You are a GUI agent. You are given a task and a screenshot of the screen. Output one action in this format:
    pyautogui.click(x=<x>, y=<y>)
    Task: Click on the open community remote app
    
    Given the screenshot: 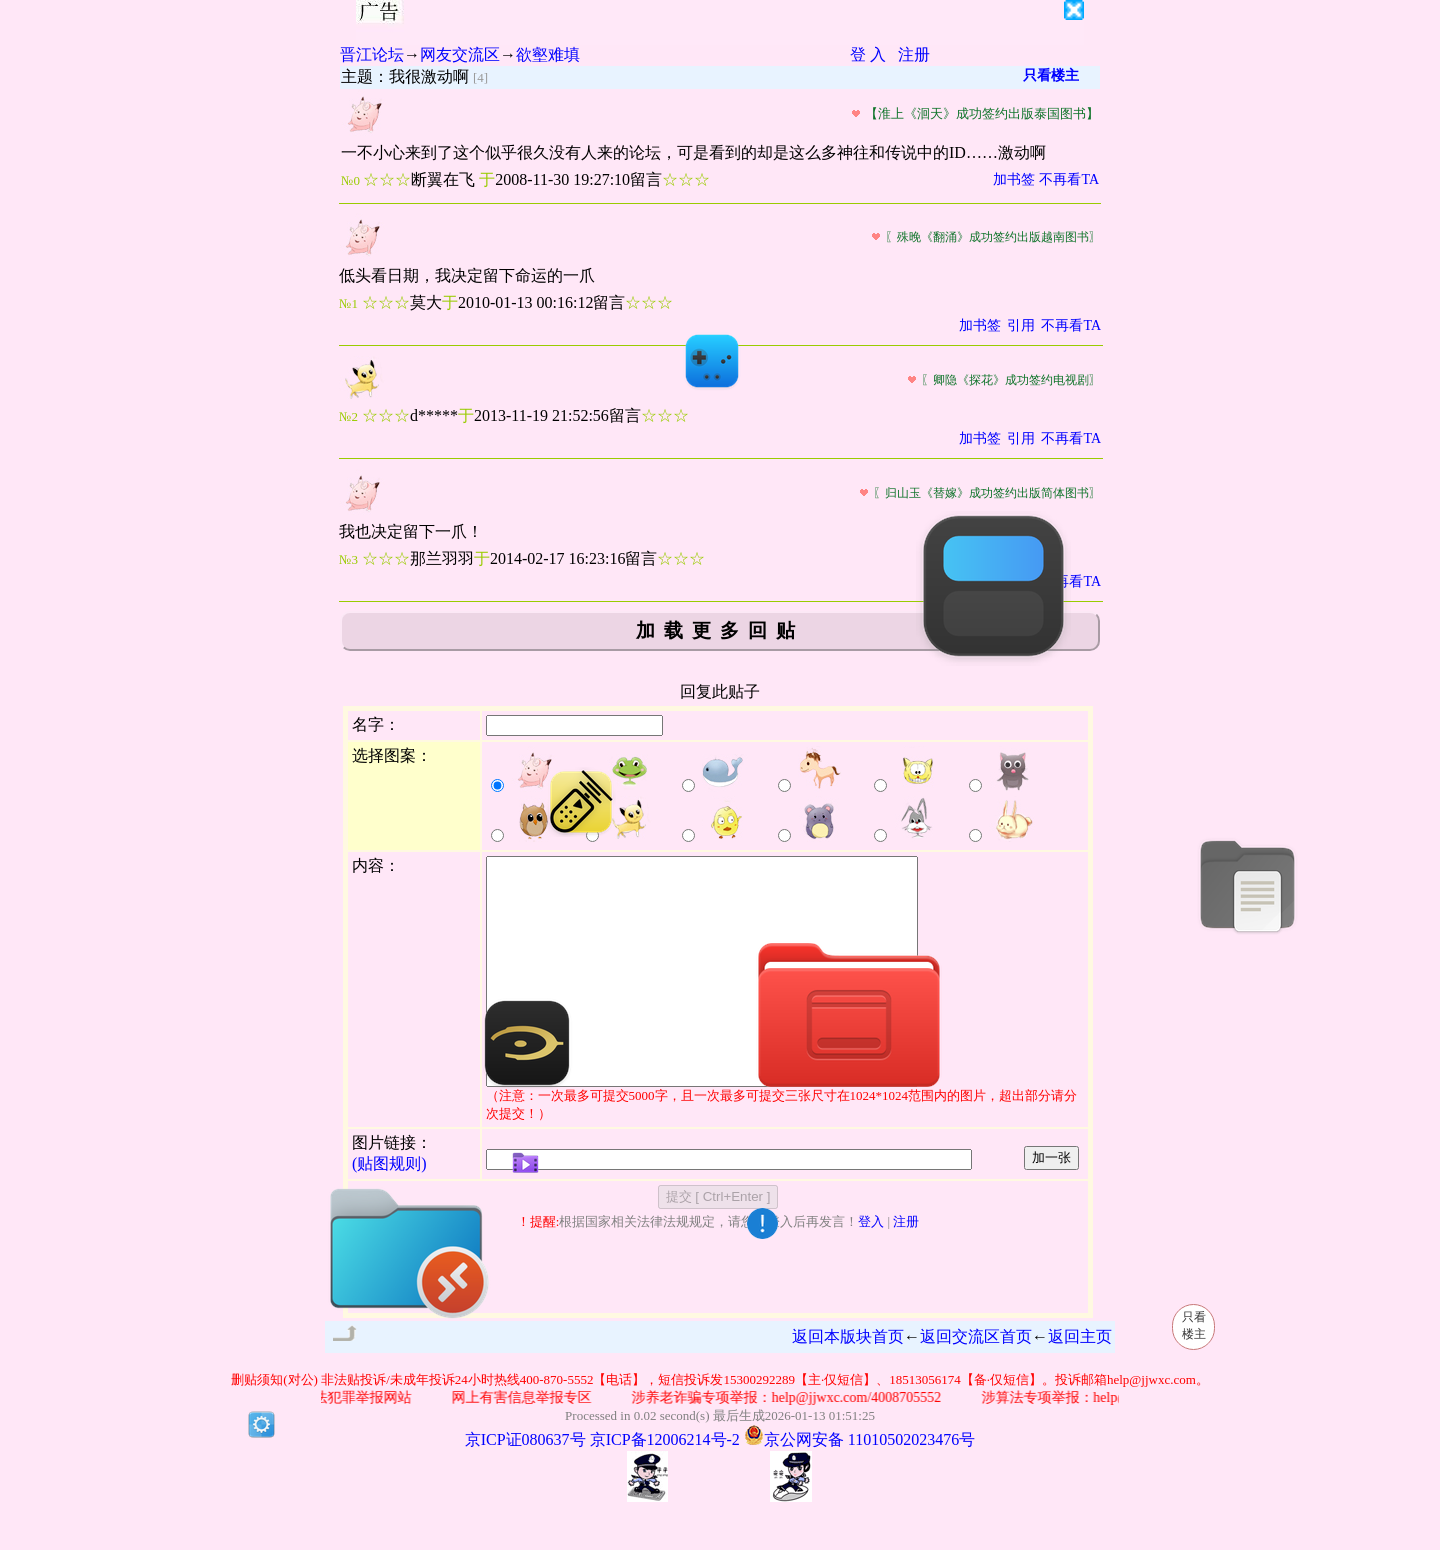 What is the action you would take?
    pyautogui.click(x=581, y=802)
    